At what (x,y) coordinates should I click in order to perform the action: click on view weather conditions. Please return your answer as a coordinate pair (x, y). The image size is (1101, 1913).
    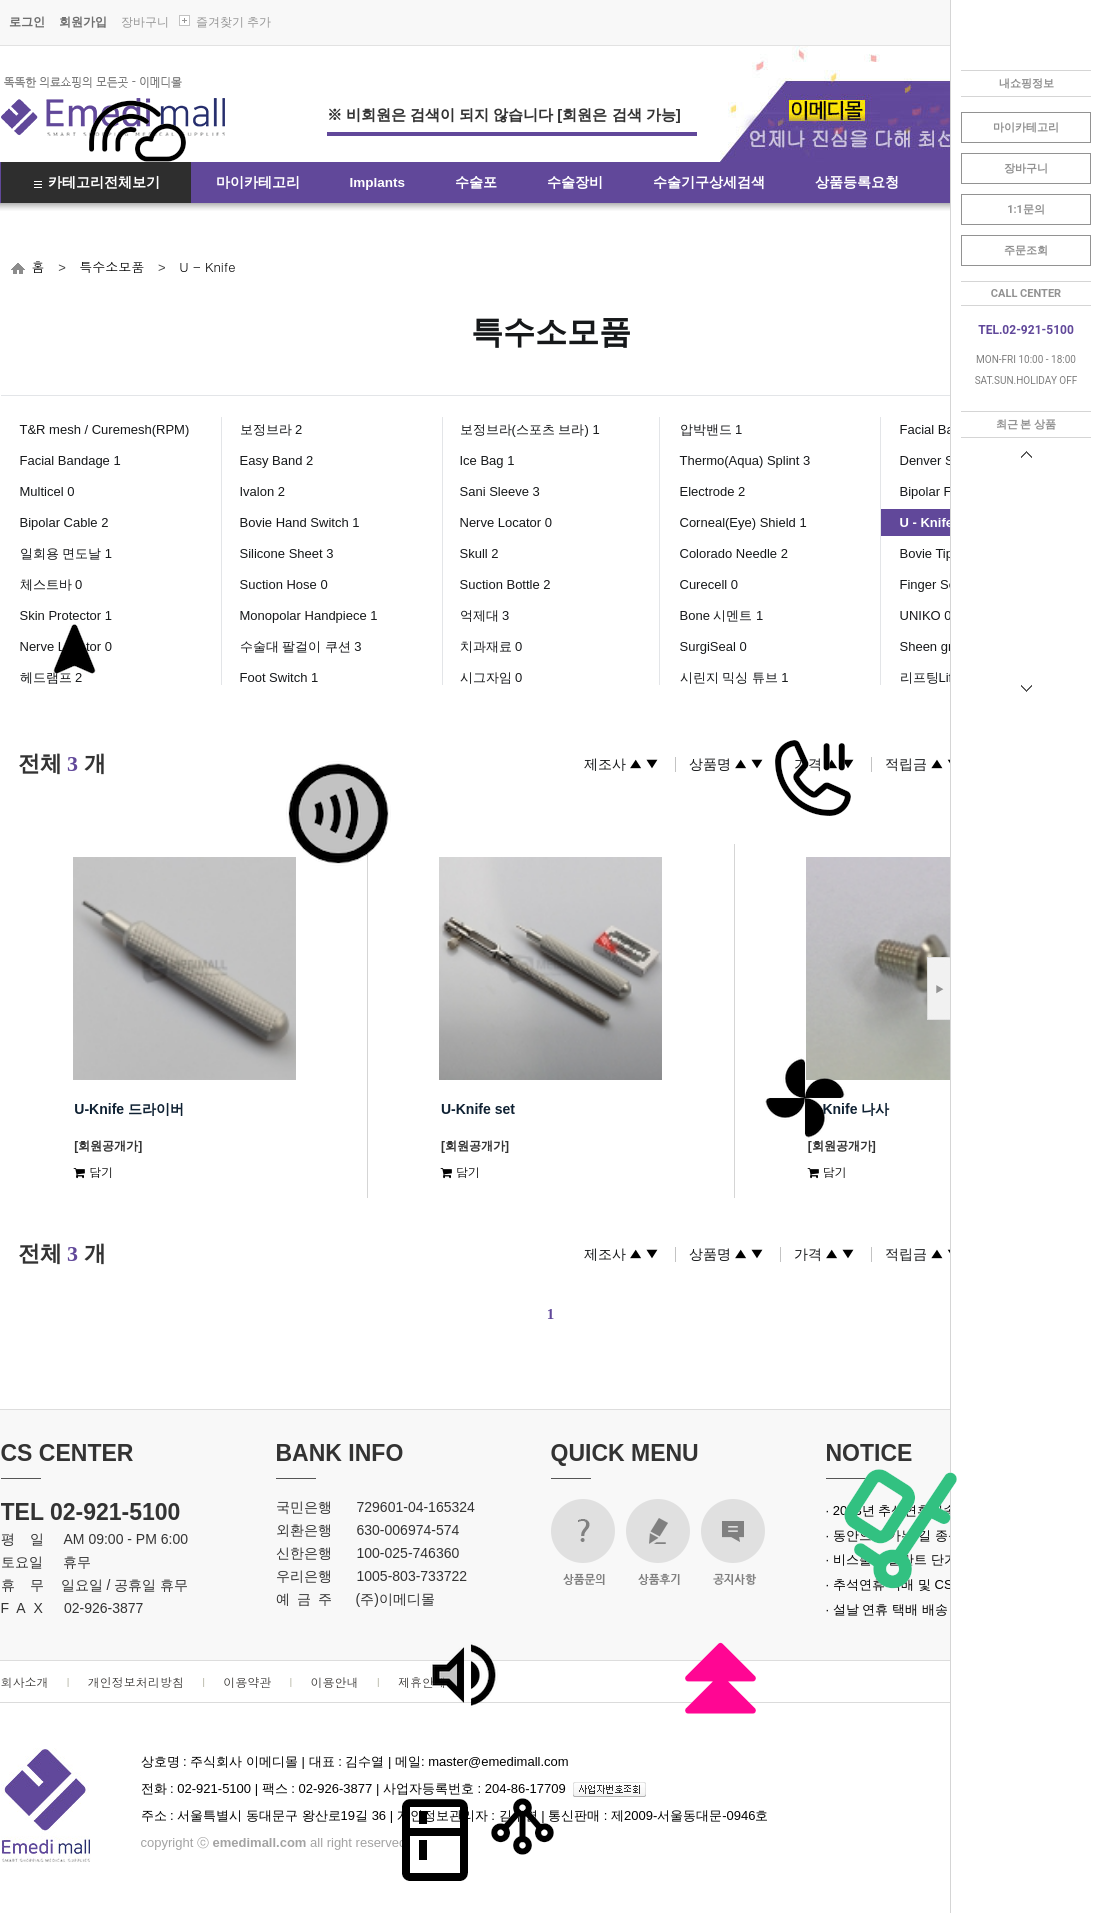
    Looking at the image, I should click on (137, 129).